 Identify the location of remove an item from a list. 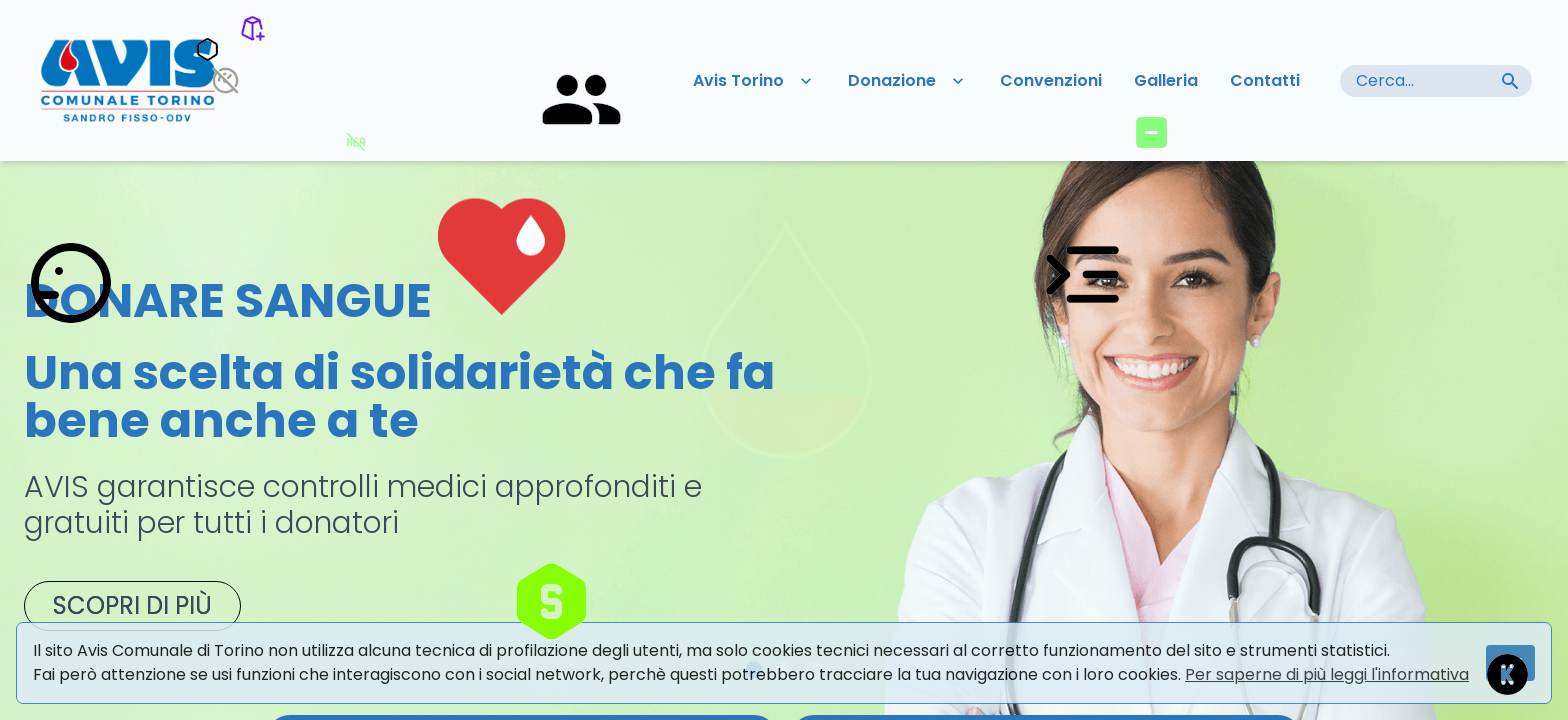
(1151, 132).